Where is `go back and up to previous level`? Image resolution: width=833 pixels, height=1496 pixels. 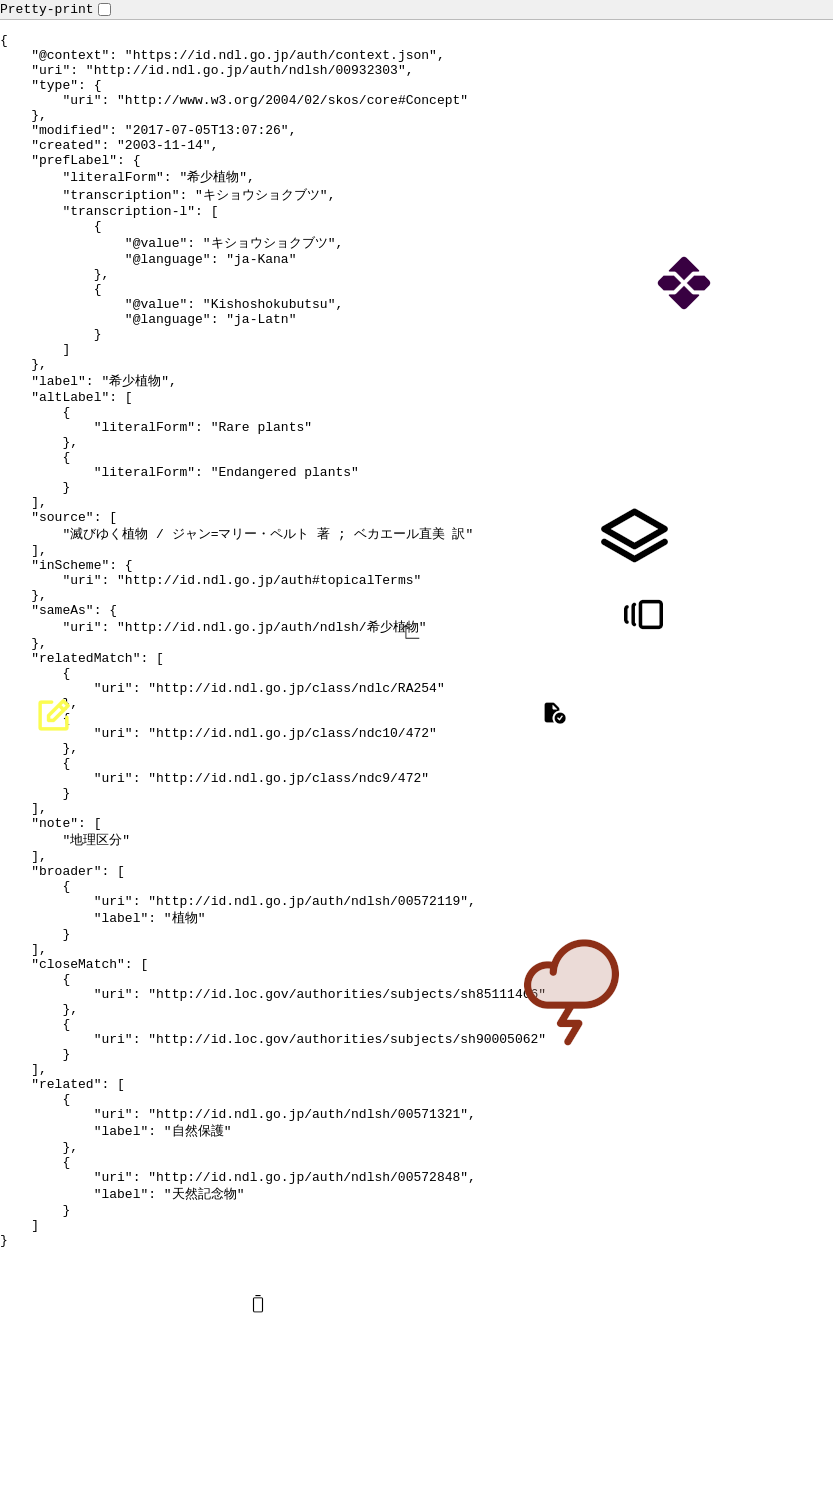
go back and up to previous level is located at coordinates (409, 632).